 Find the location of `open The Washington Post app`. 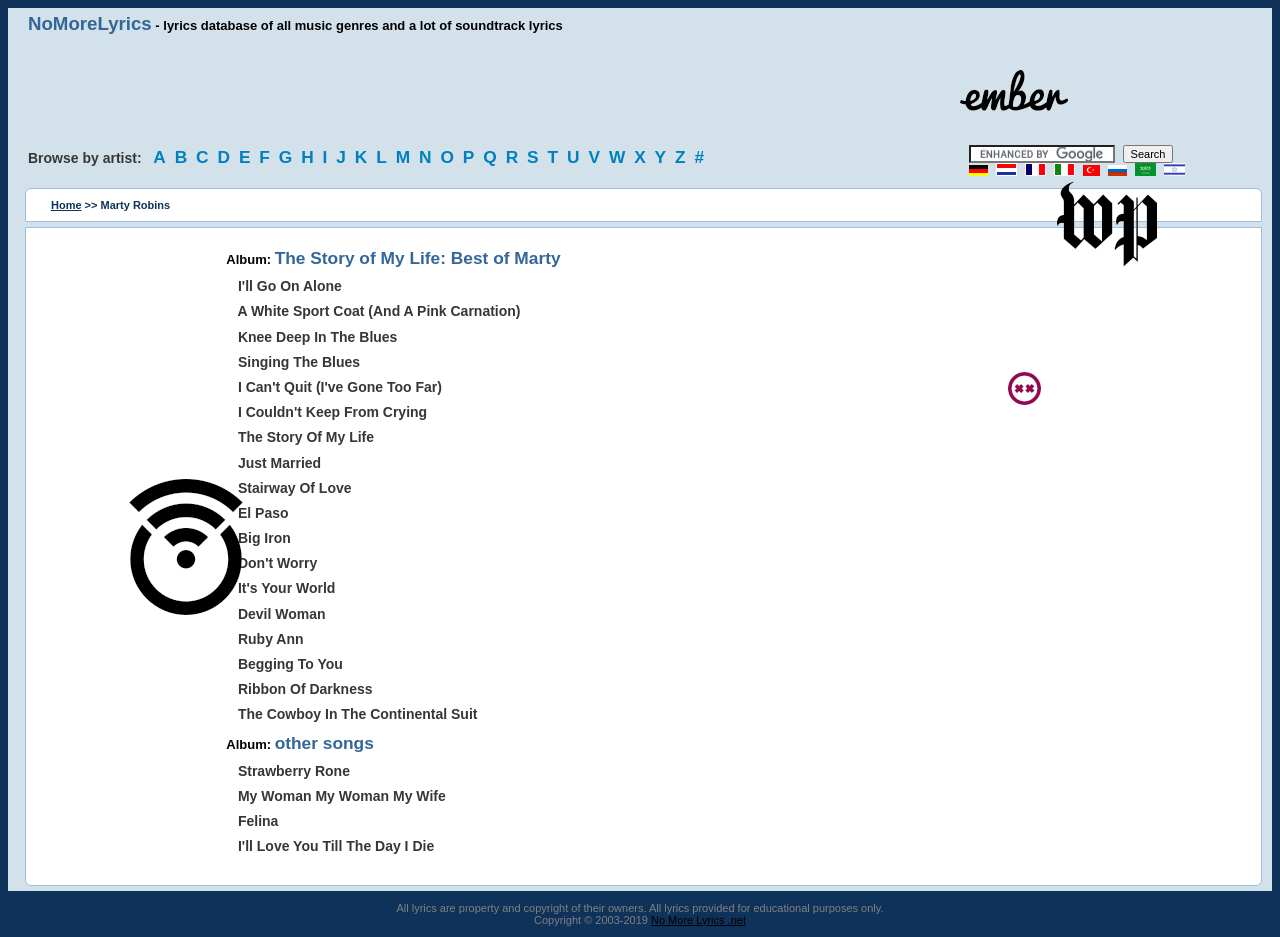

open The Washington Post app is located at coordinates (1107, 224).